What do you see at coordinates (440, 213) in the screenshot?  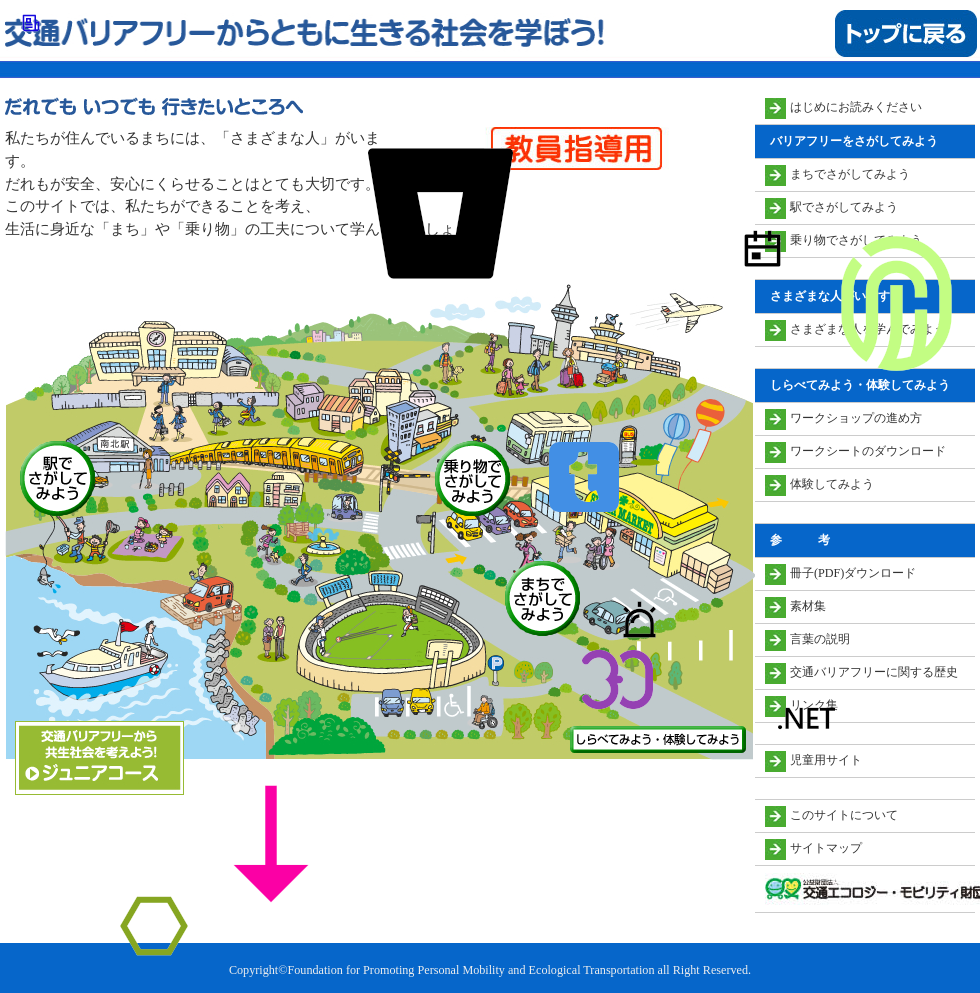 I see `open Bitbucket repository` at bounding box center [440, 213].